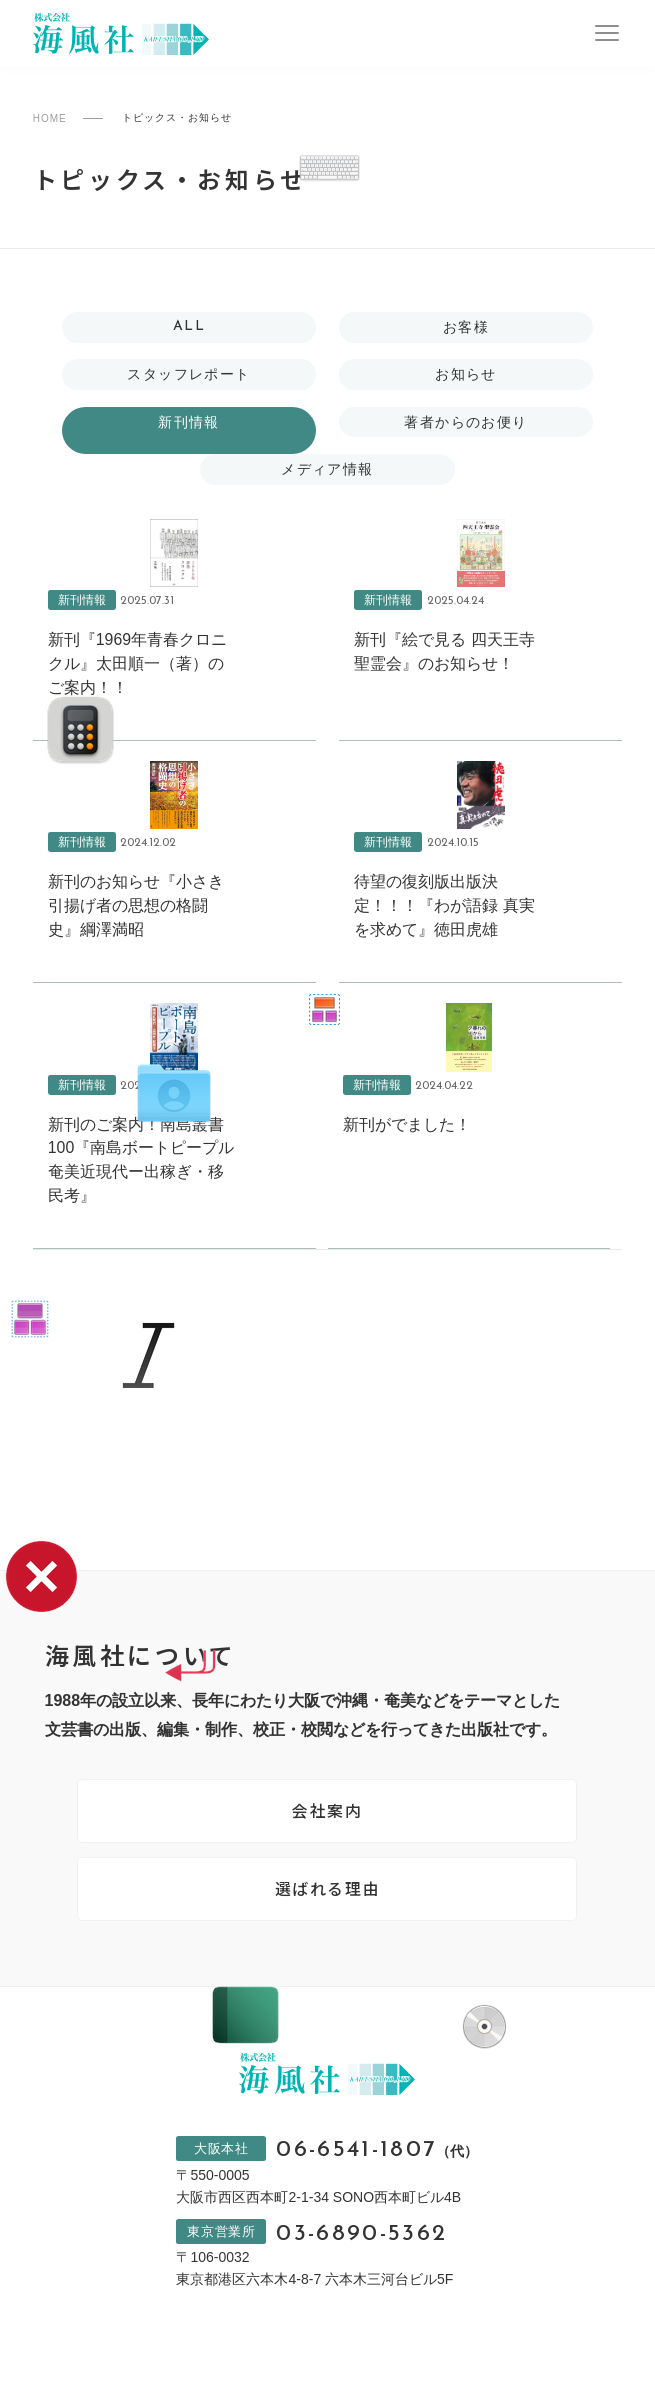 Image resolution: width=655 pixels, height=2401 pixels. What do you see at coordinates (189, 1665) in the screenshot?
I see `reply to all recipients of an email` at bounding box center [189, 1665].